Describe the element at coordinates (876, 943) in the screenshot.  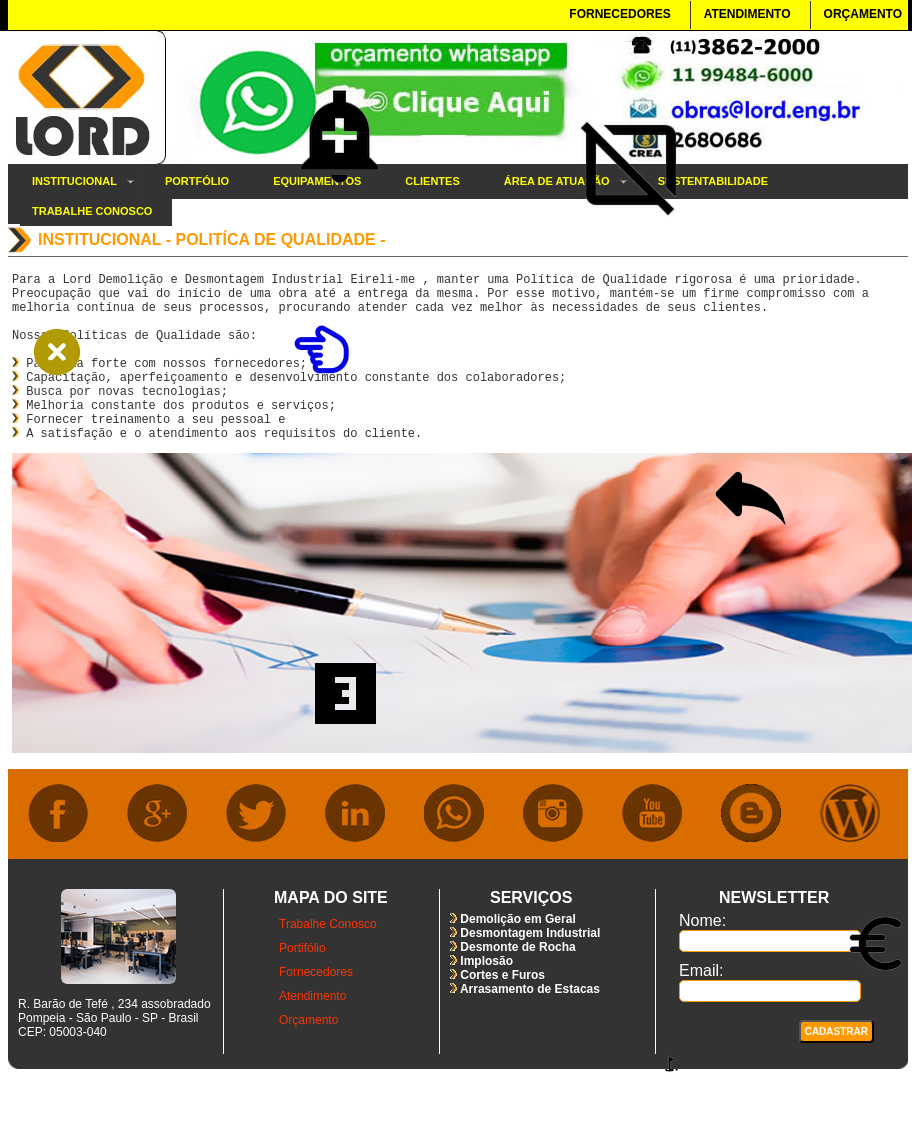
I see `view pricing in euros` at that location.